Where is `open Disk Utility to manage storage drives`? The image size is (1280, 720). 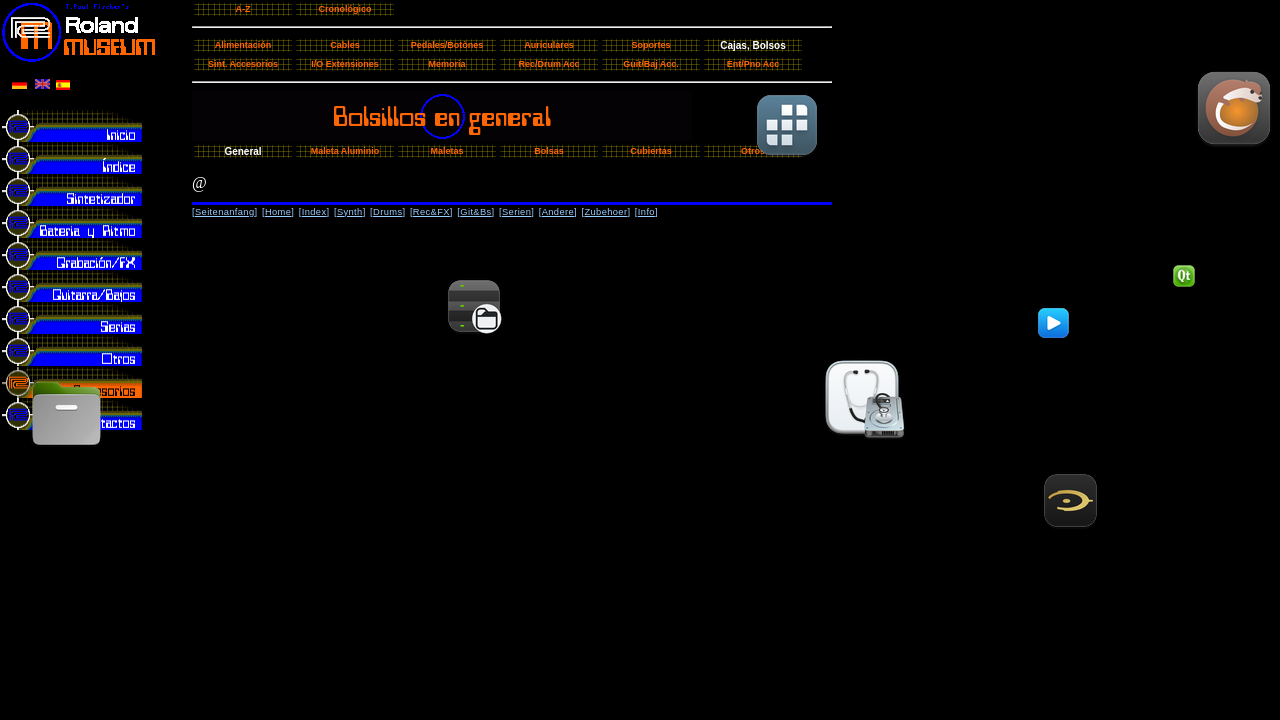
open Disk Utility to manage storage drives is located at coordinates (862, 397).